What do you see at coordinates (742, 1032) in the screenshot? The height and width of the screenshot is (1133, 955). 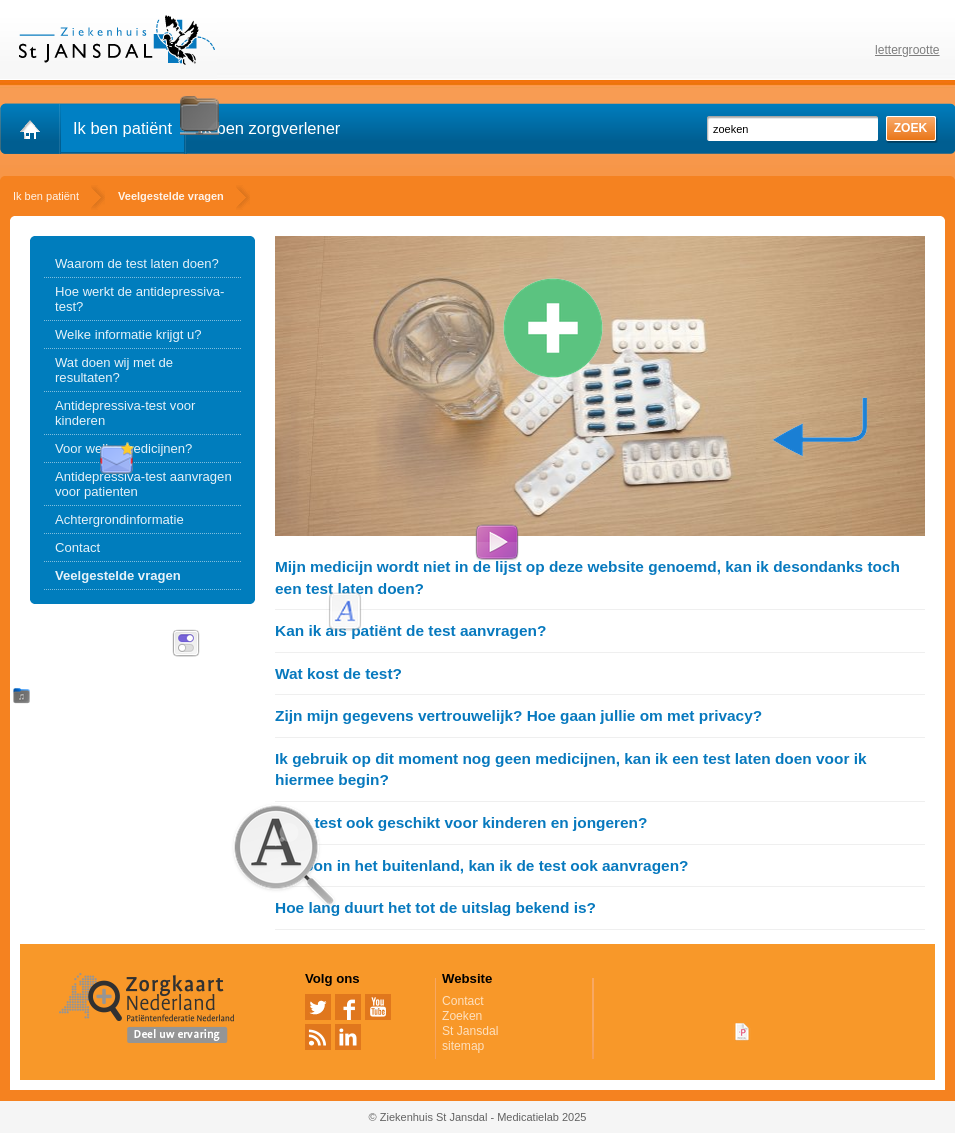 I see `a pascal programming language source file` at bounding box center [742, 1032].